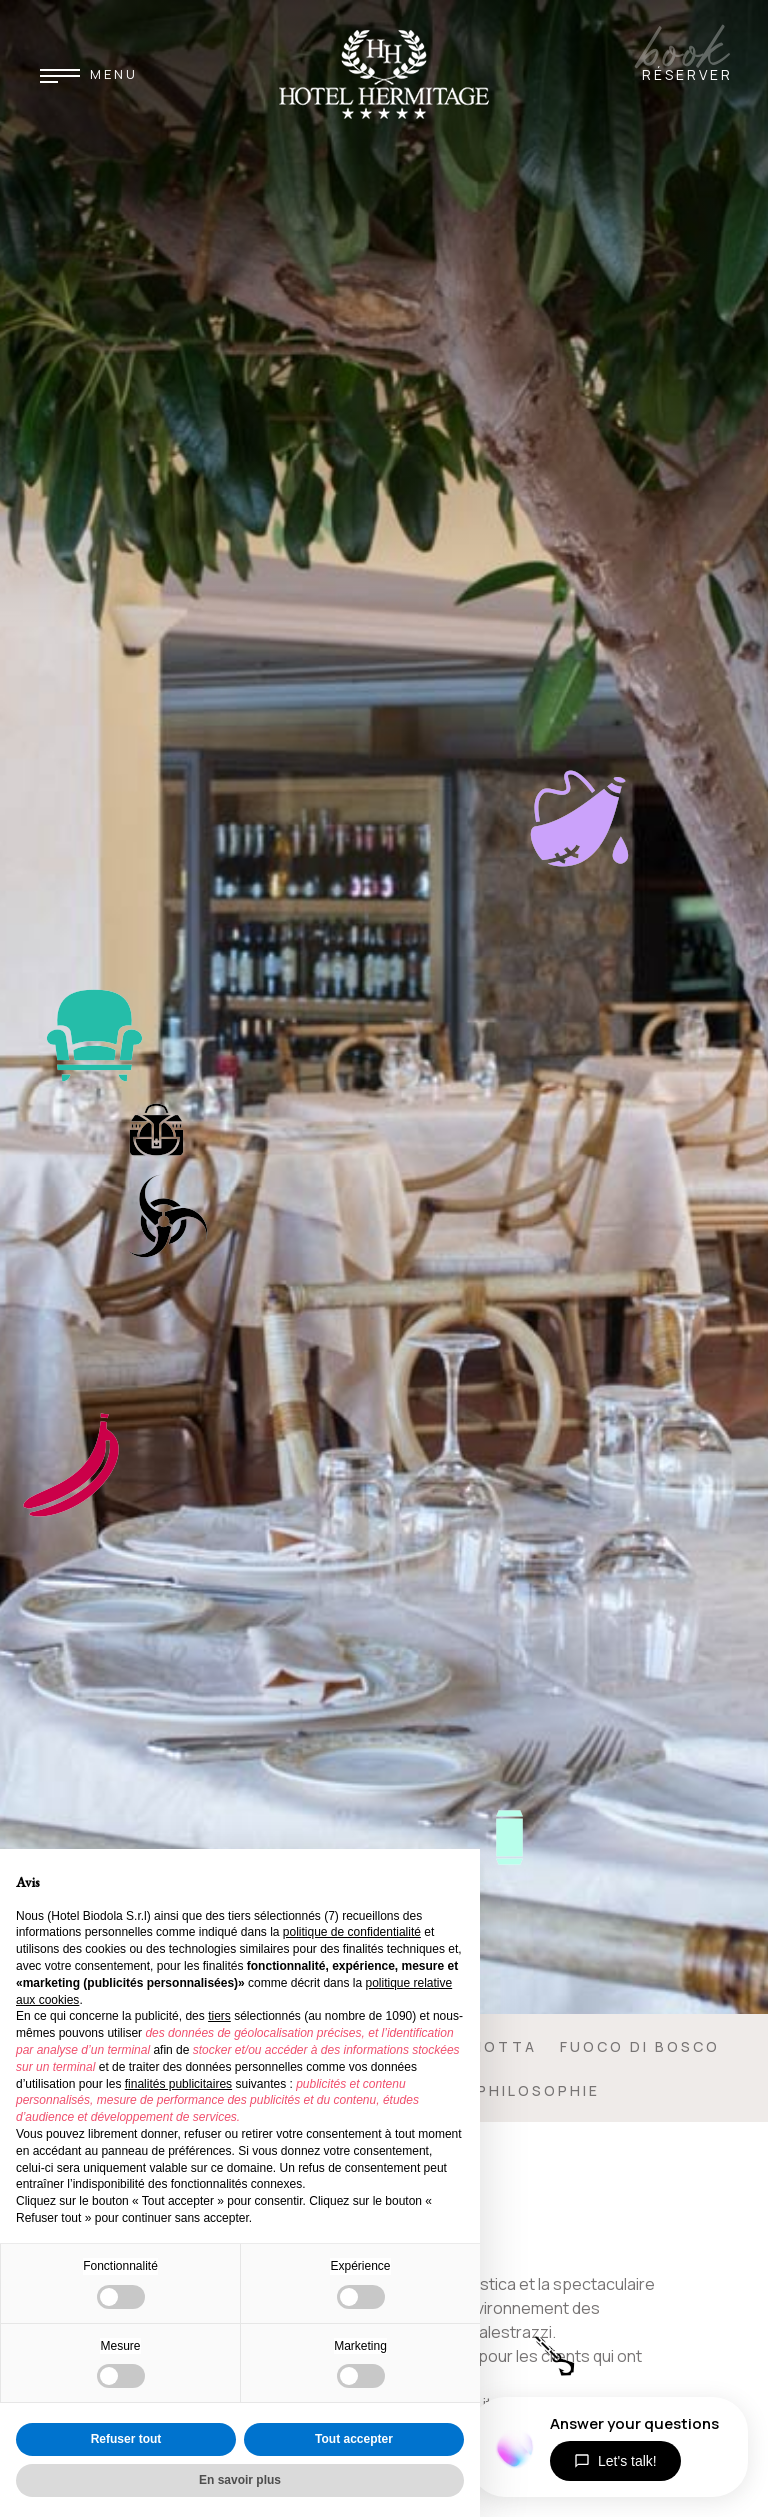  What do you see at coordinates (509, 1837) in the screenshot?
I see `select a beverage or drink item` at bounding box center [509, 1837].